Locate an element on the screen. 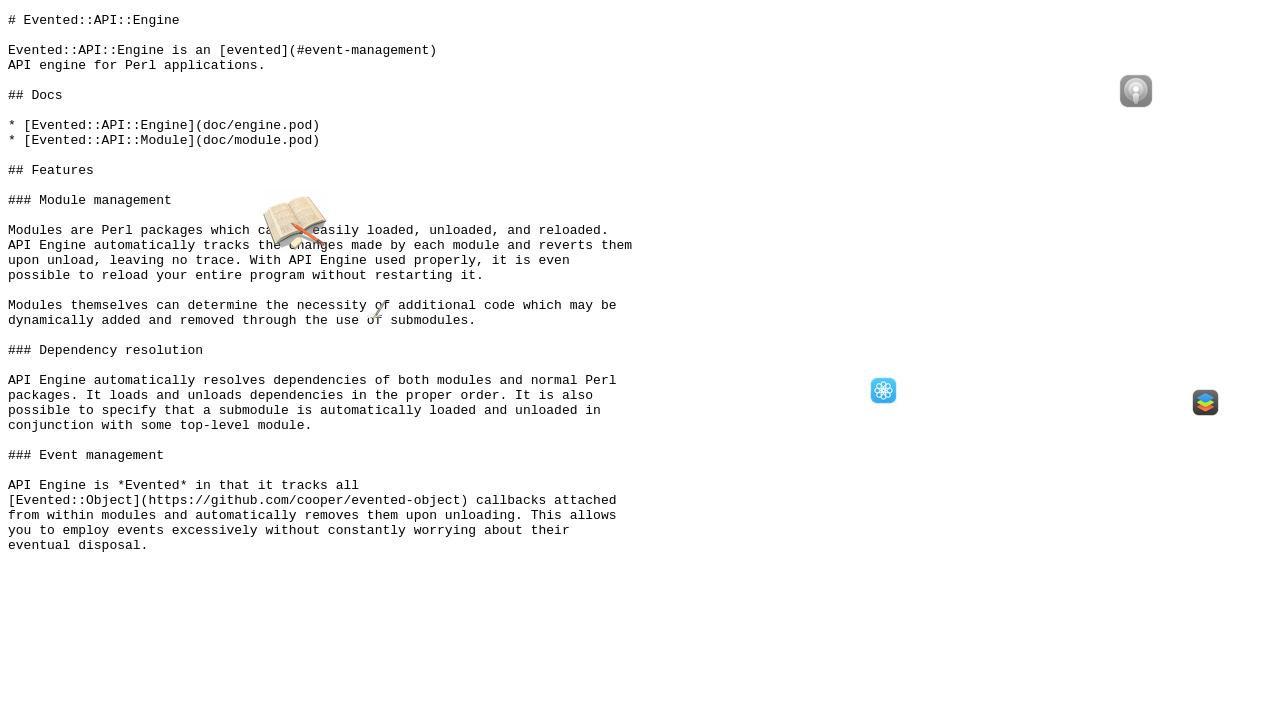 The width and height of the screenshot is (1280, 720). switch text direction to right-to-left is located at coordinates (376, 309).